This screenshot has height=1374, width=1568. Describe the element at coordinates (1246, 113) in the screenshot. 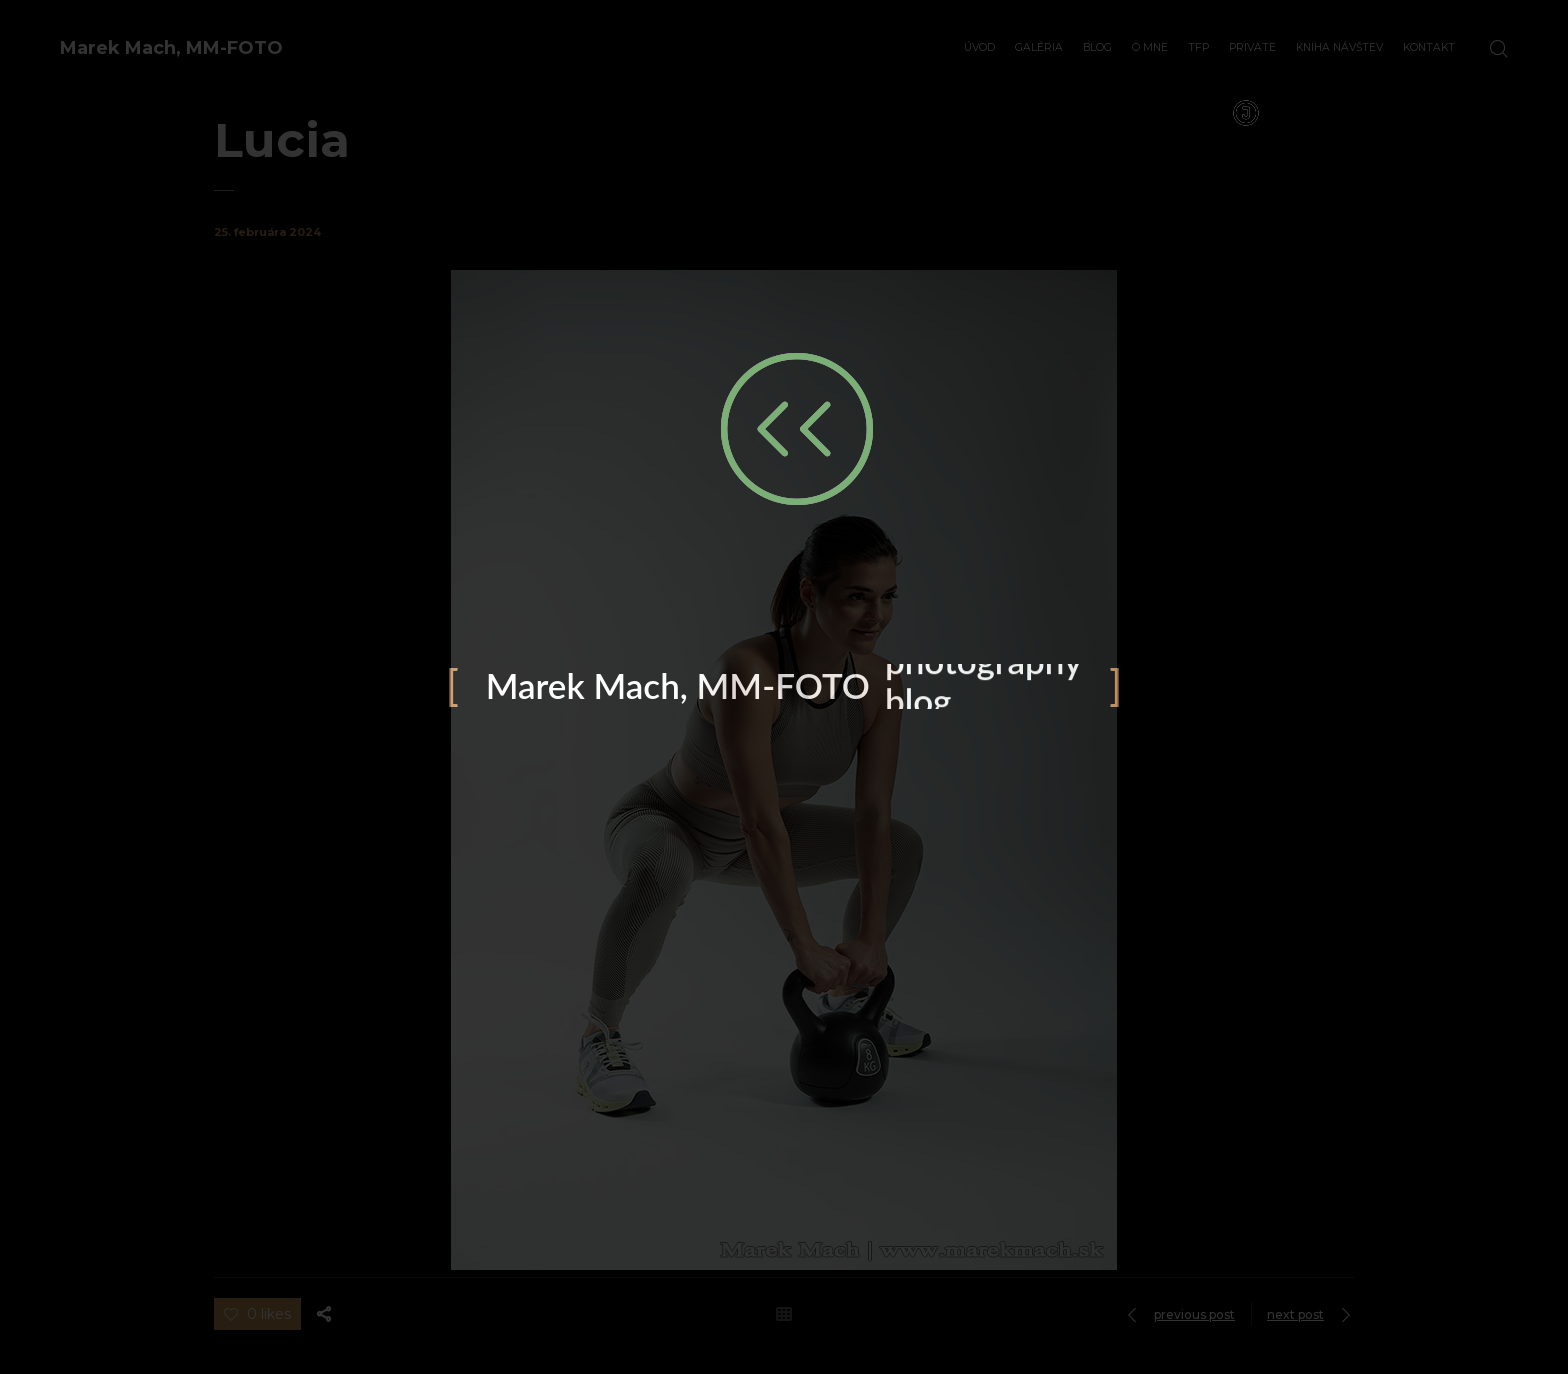

I see `indicates items or contacts starting with the letter J` at that location.